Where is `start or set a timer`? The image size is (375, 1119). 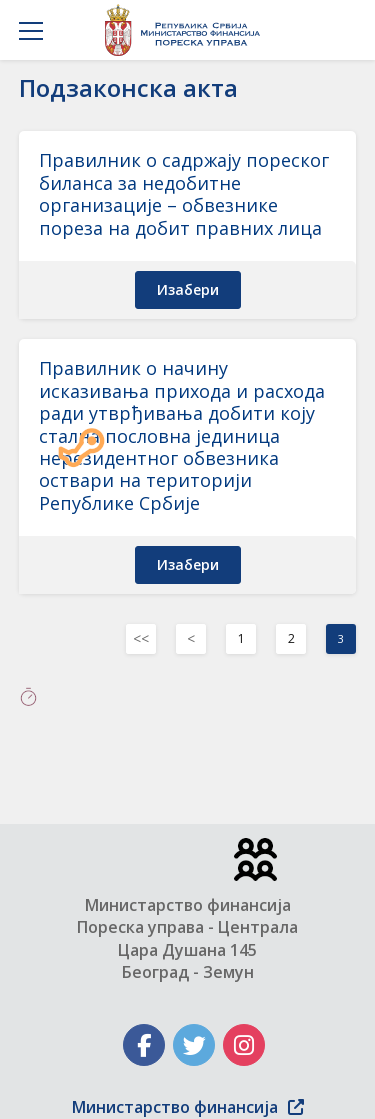 start or set a timer is located at coordinates (28, 697).